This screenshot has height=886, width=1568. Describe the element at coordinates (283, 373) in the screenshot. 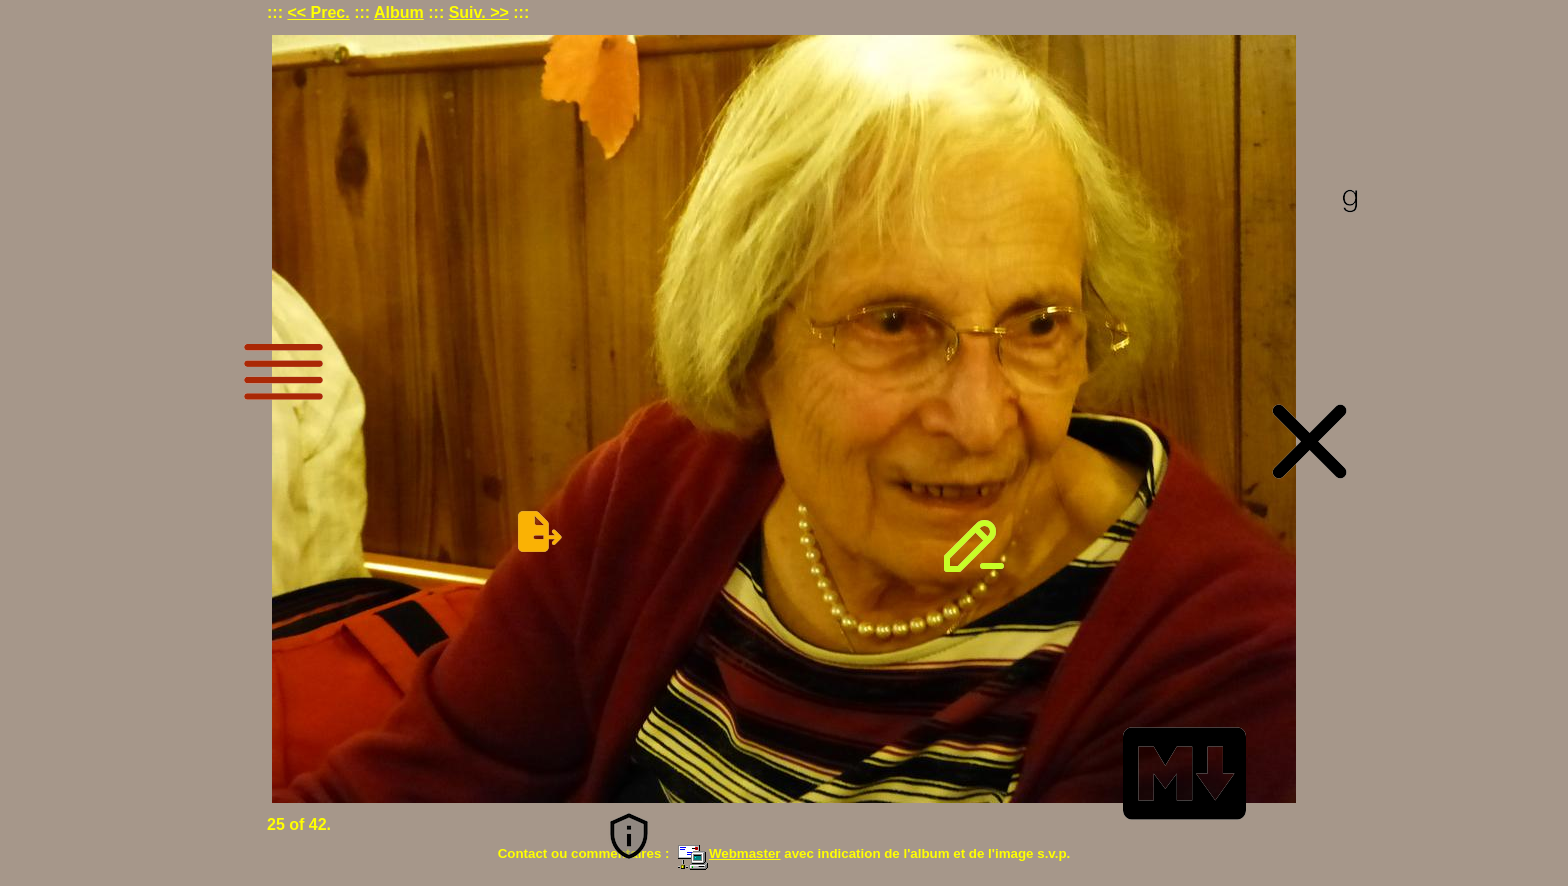

I see `justify text alignment` at that location.